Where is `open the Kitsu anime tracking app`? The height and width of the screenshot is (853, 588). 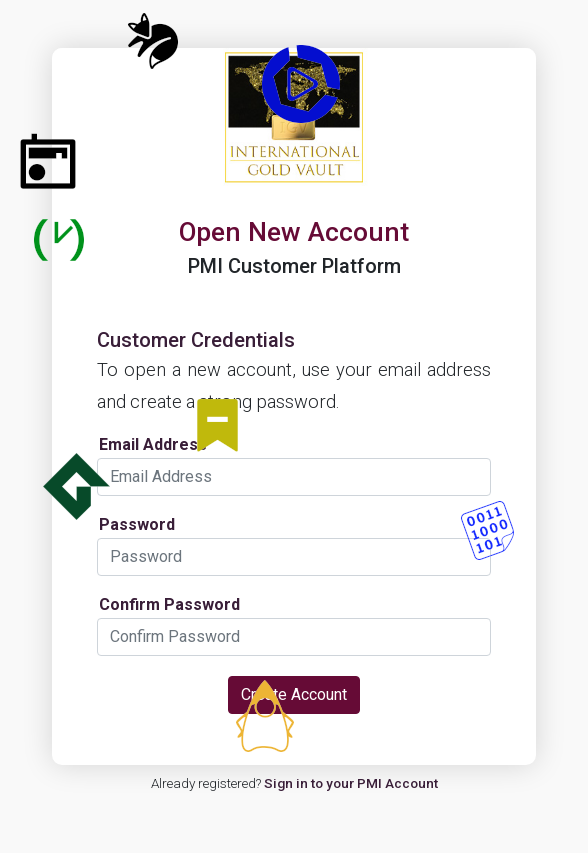 open the Kitsu anime tracking app is located at coordinates (153, 41).